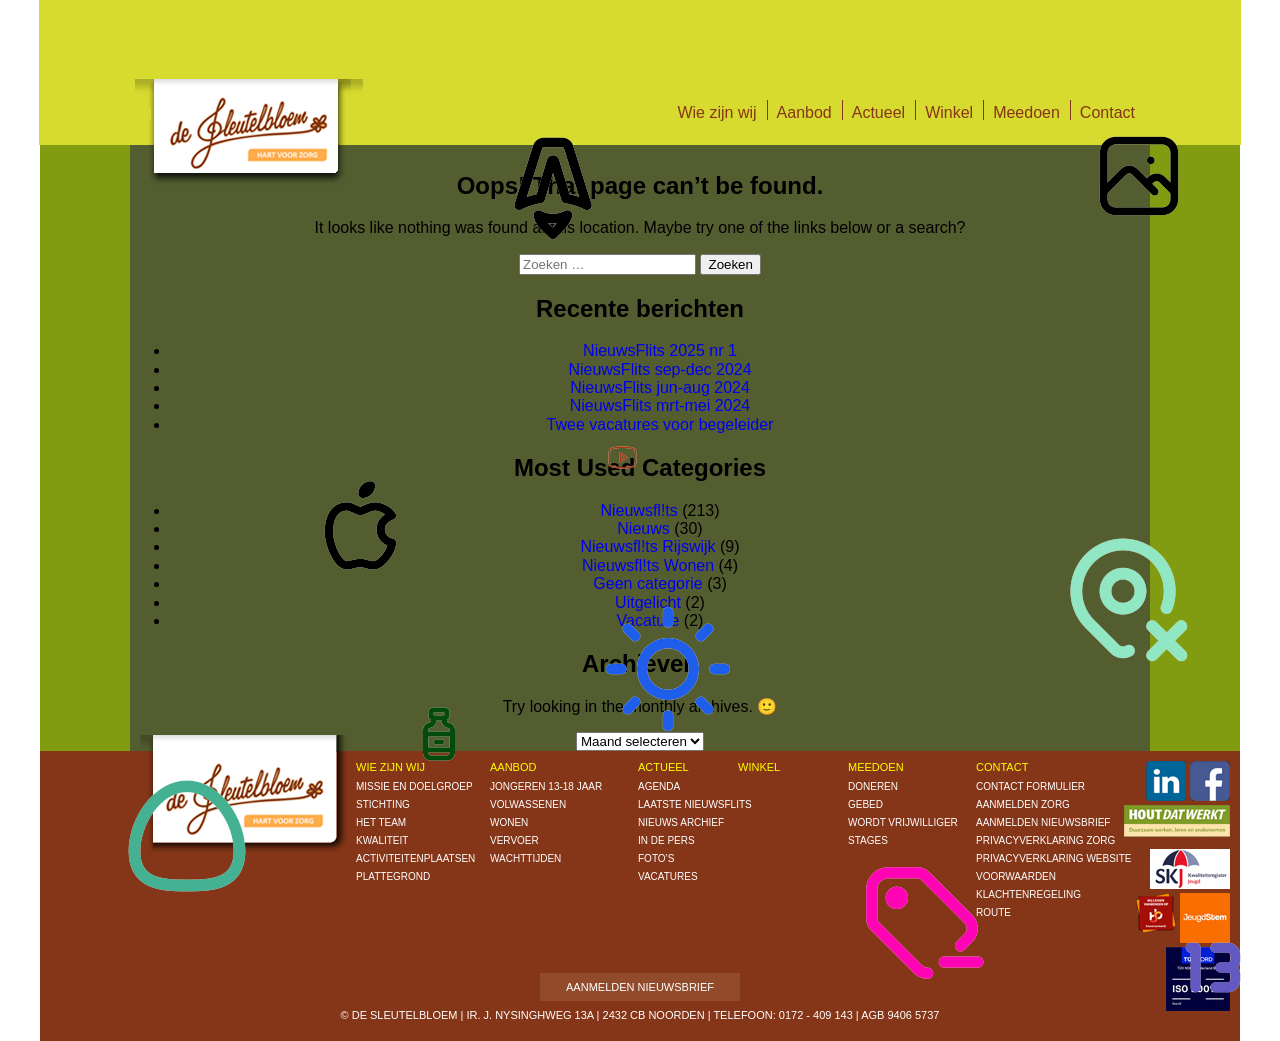 The height and width of the screenshot is (1041, 1280). What do you see at coordinates (362, 527) in the screenshot?
I see `apple brand or product identifier` at bounding box center [362, 527].